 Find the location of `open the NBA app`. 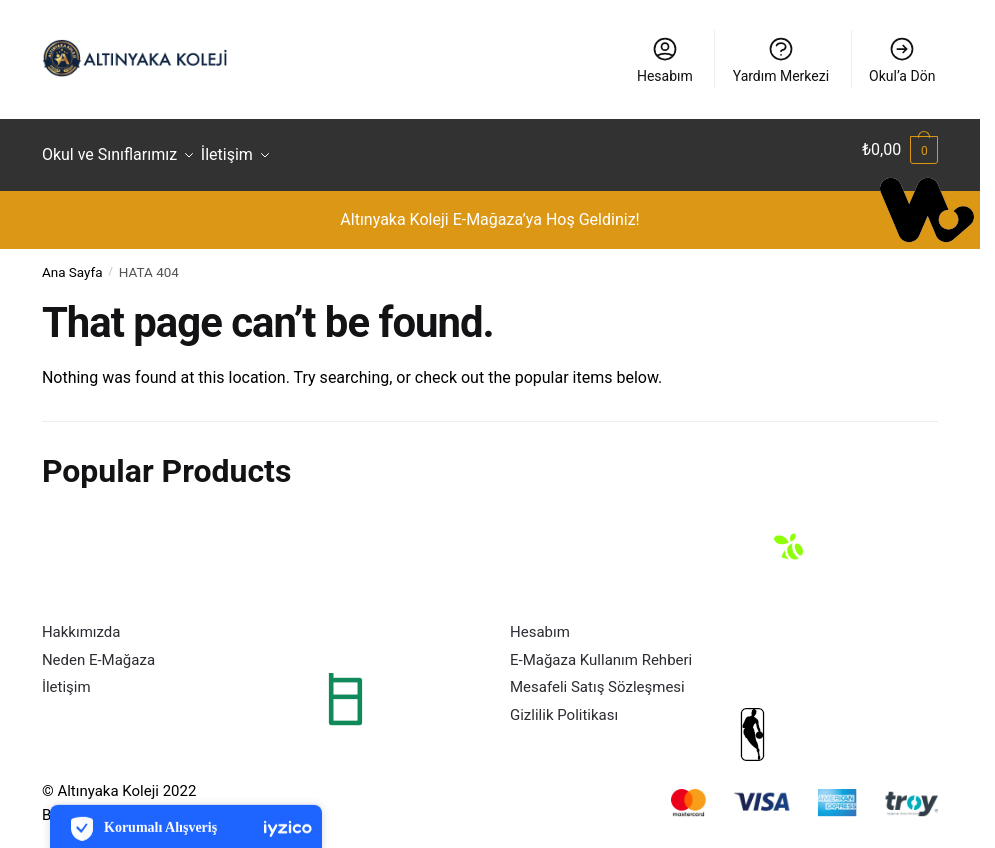

open the NBA app is located at coordinates (752, 734).